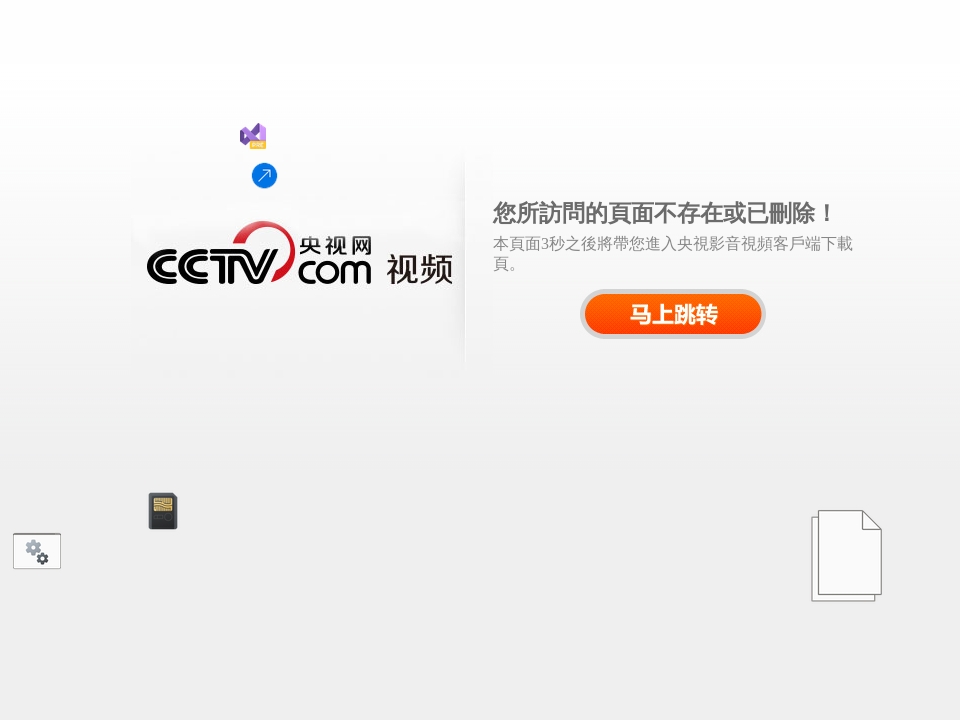  I want to click on indicates a symbolic link or shortcut to another file, so click(264, 175).